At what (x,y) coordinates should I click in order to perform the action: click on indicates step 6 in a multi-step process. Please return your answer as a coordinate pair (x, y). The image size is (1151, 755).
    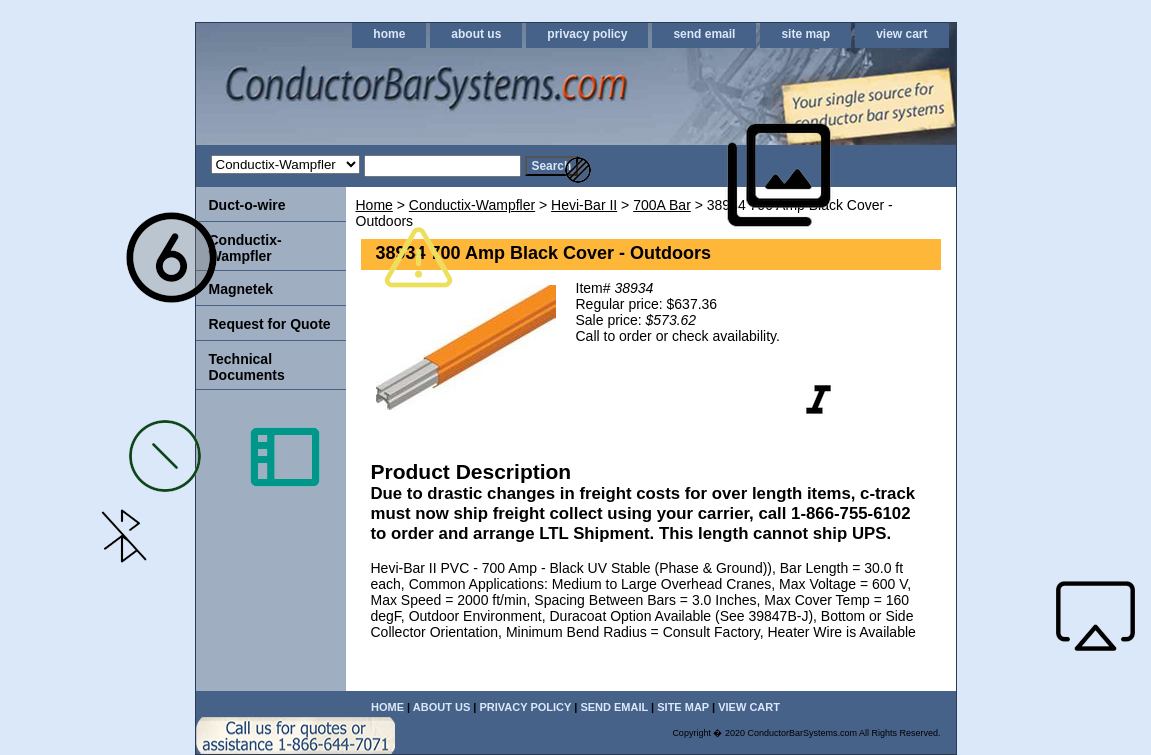
    Looking at the image, I should click on (171, 257).